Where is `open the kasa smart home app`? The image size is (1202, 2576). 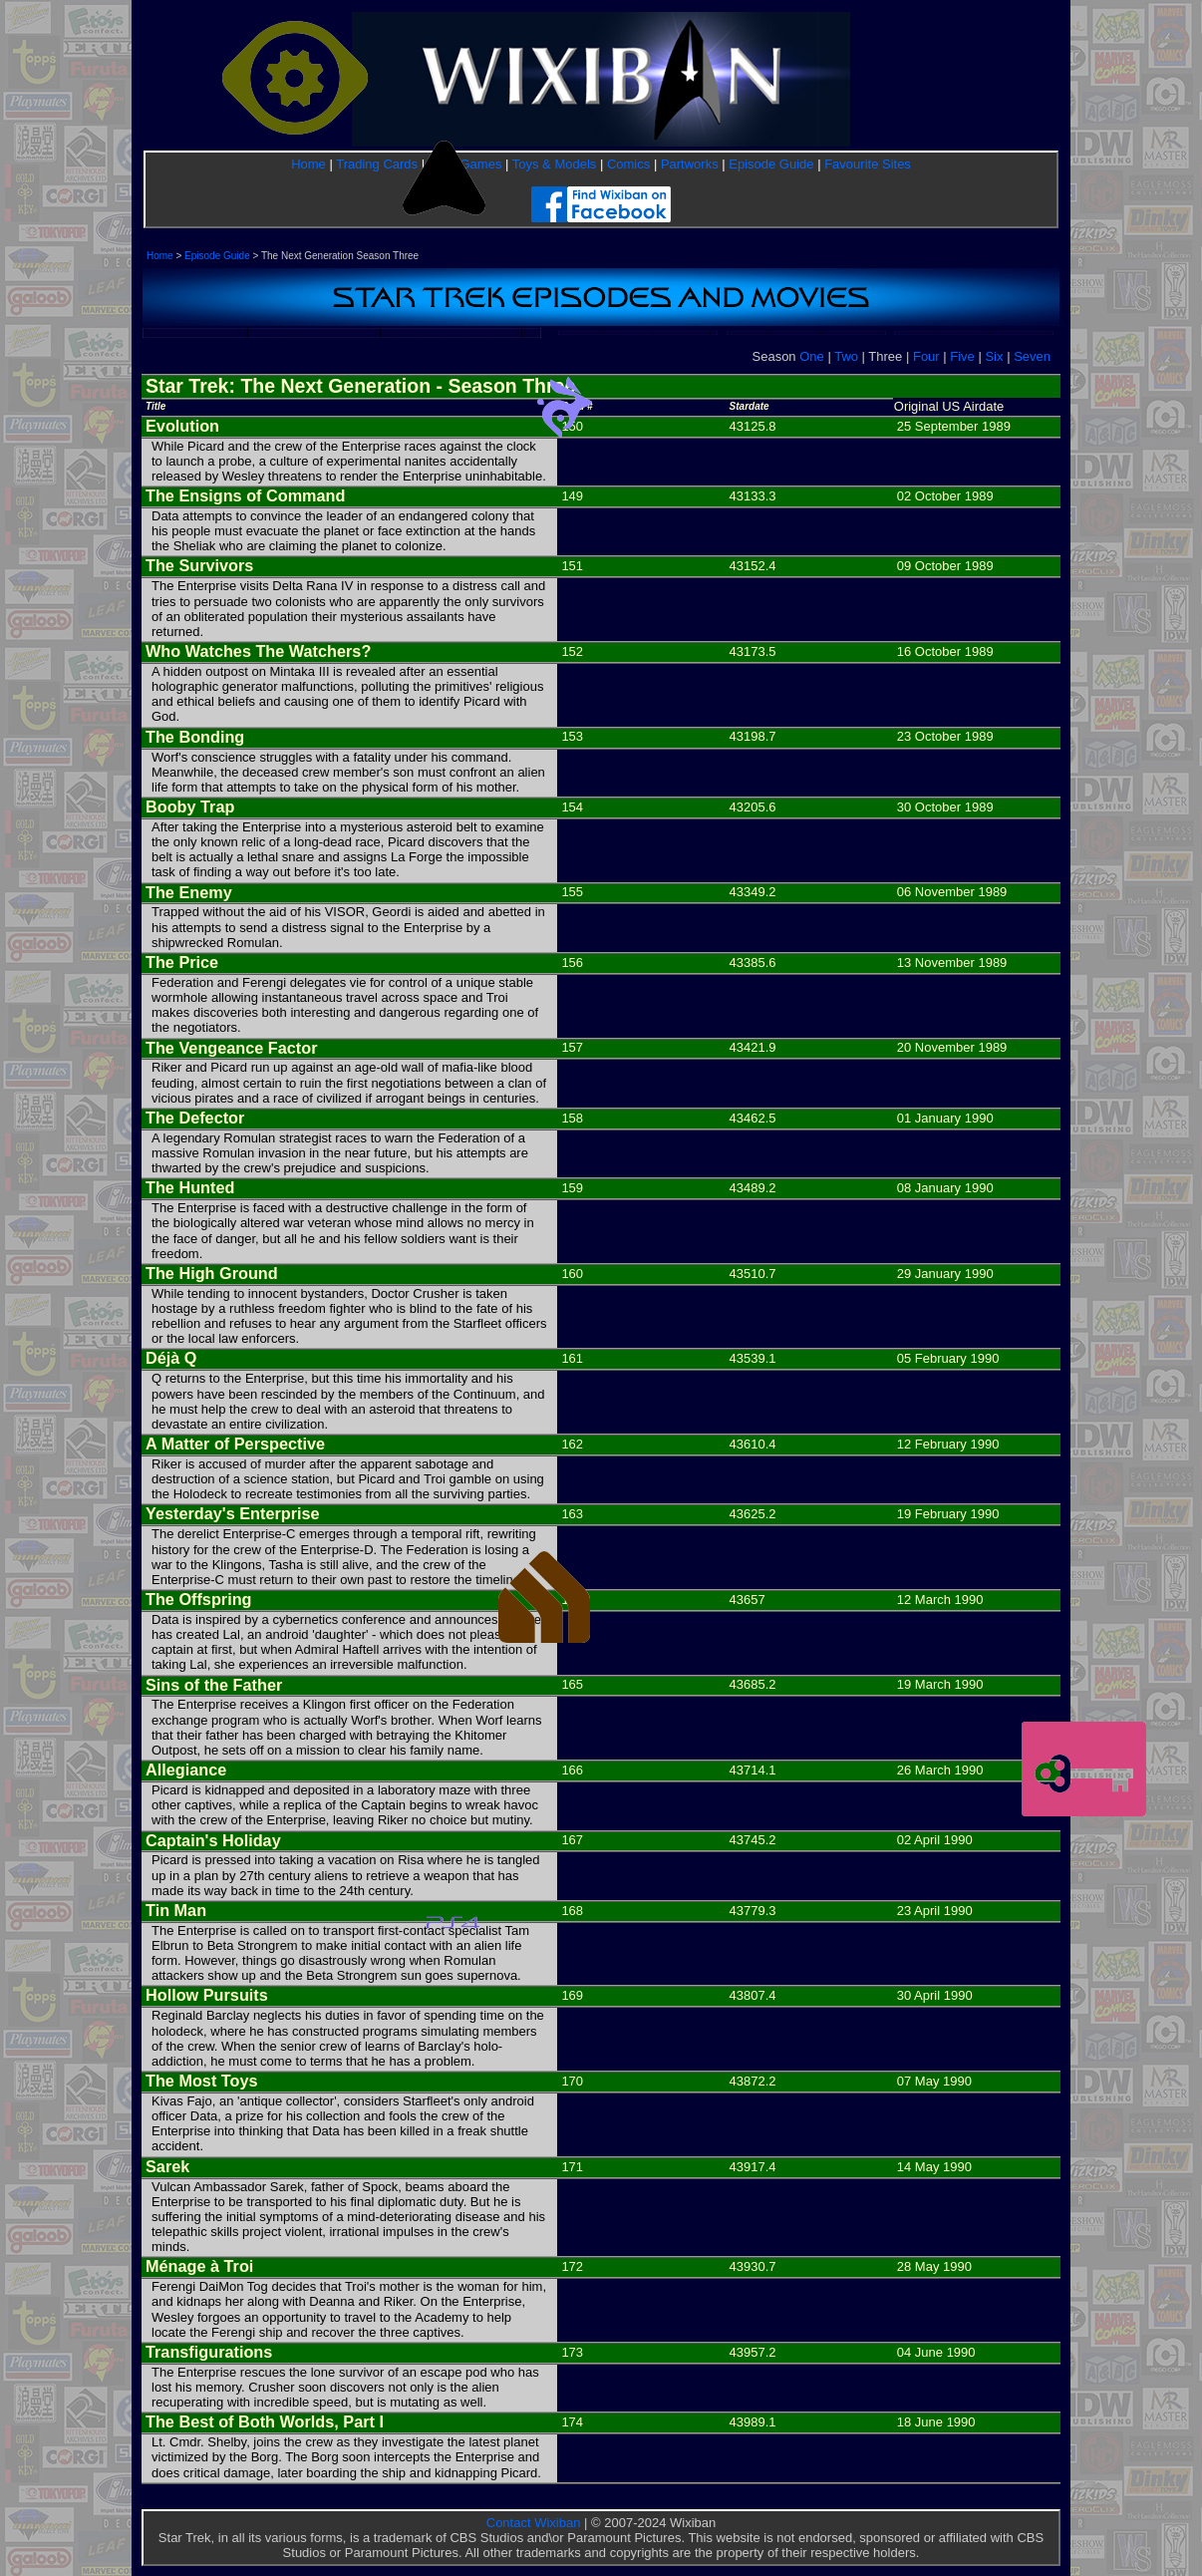 open the kasa smart home app is located at coordinates (544, 1597).